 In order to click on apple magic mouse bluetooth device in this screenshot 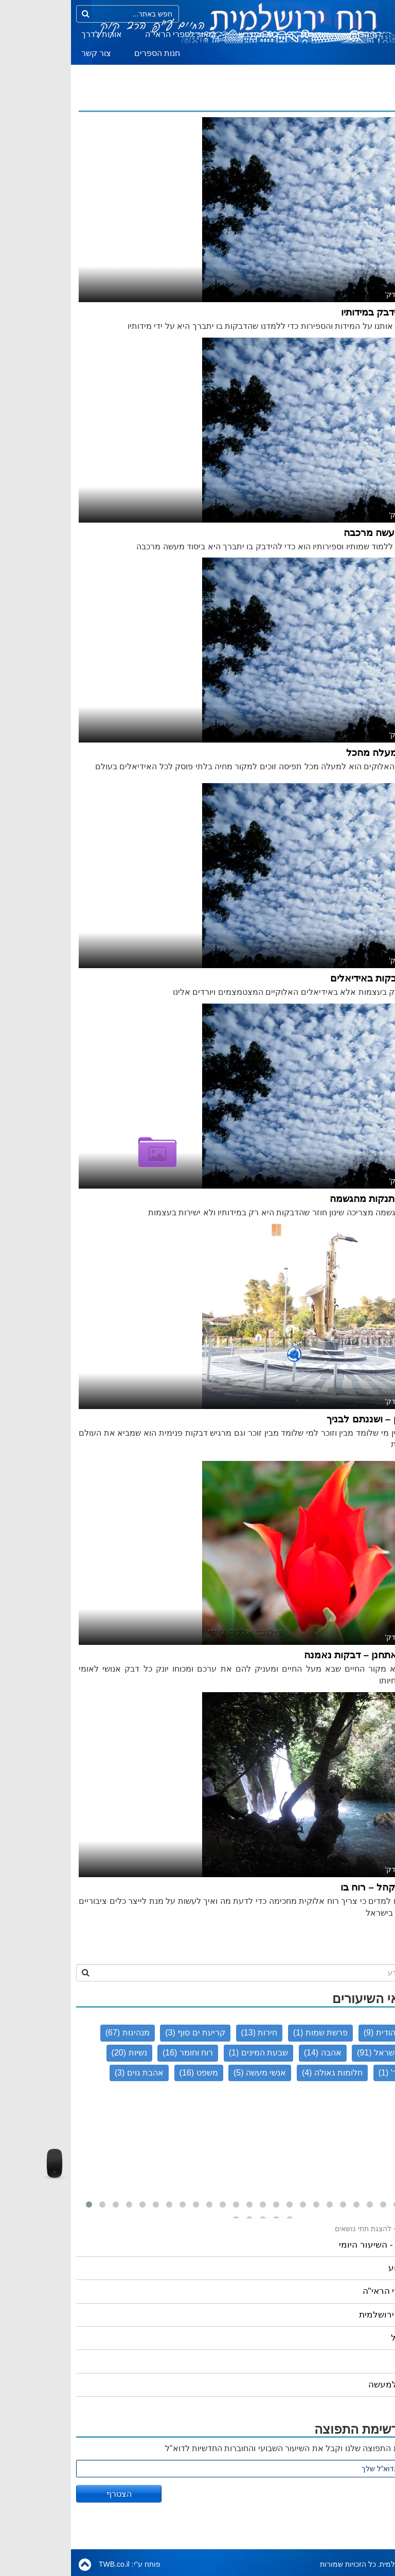, I will do `click(55, 2164)`.